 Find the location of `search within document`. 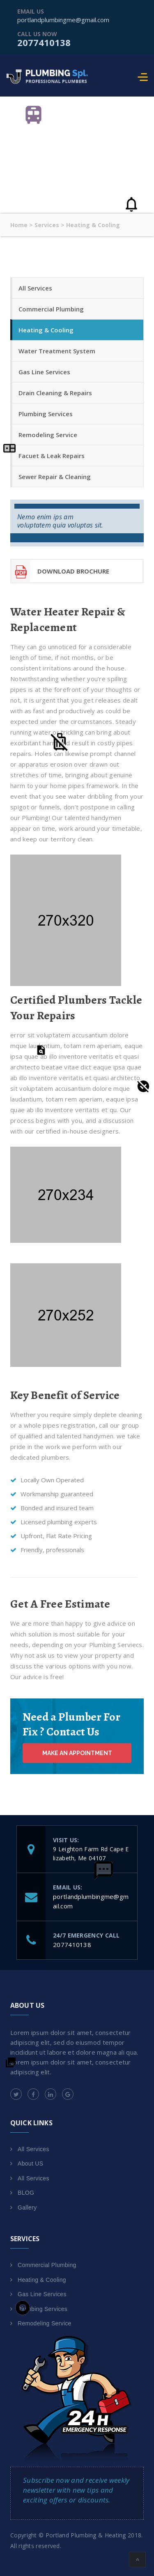

search within document is located at coordinates (41, 1050).